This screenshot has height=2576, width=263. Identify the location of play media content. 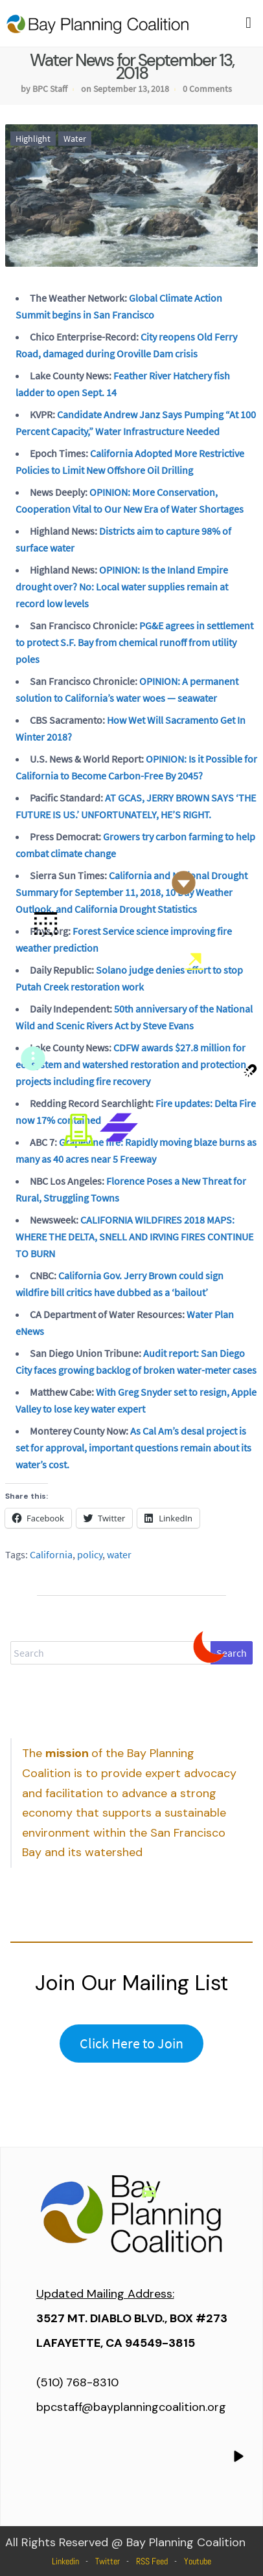
(238, 2456).